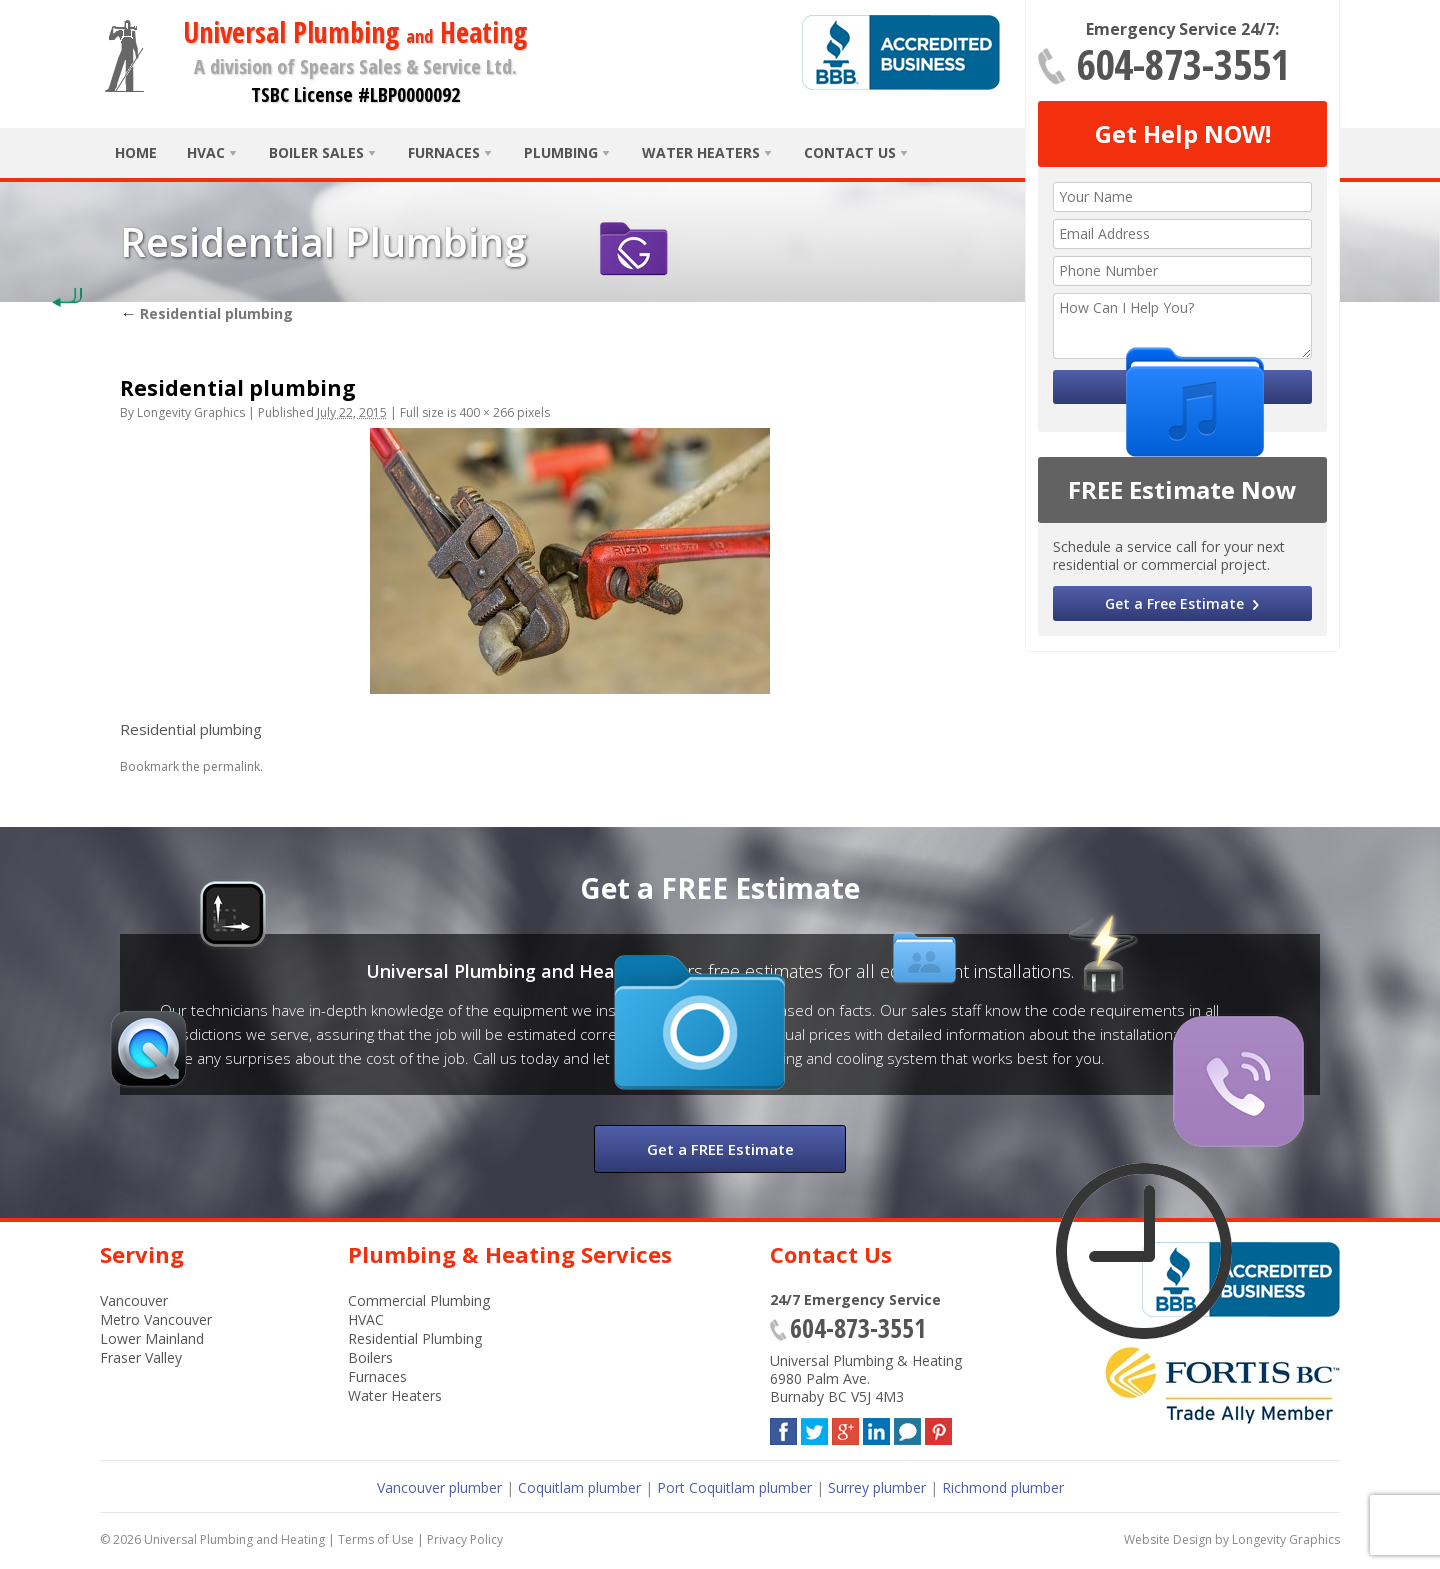 Image resolution: width=1440 pixels, height=1569 pixels. I want to click on open the servers folder, so click(924, 957).